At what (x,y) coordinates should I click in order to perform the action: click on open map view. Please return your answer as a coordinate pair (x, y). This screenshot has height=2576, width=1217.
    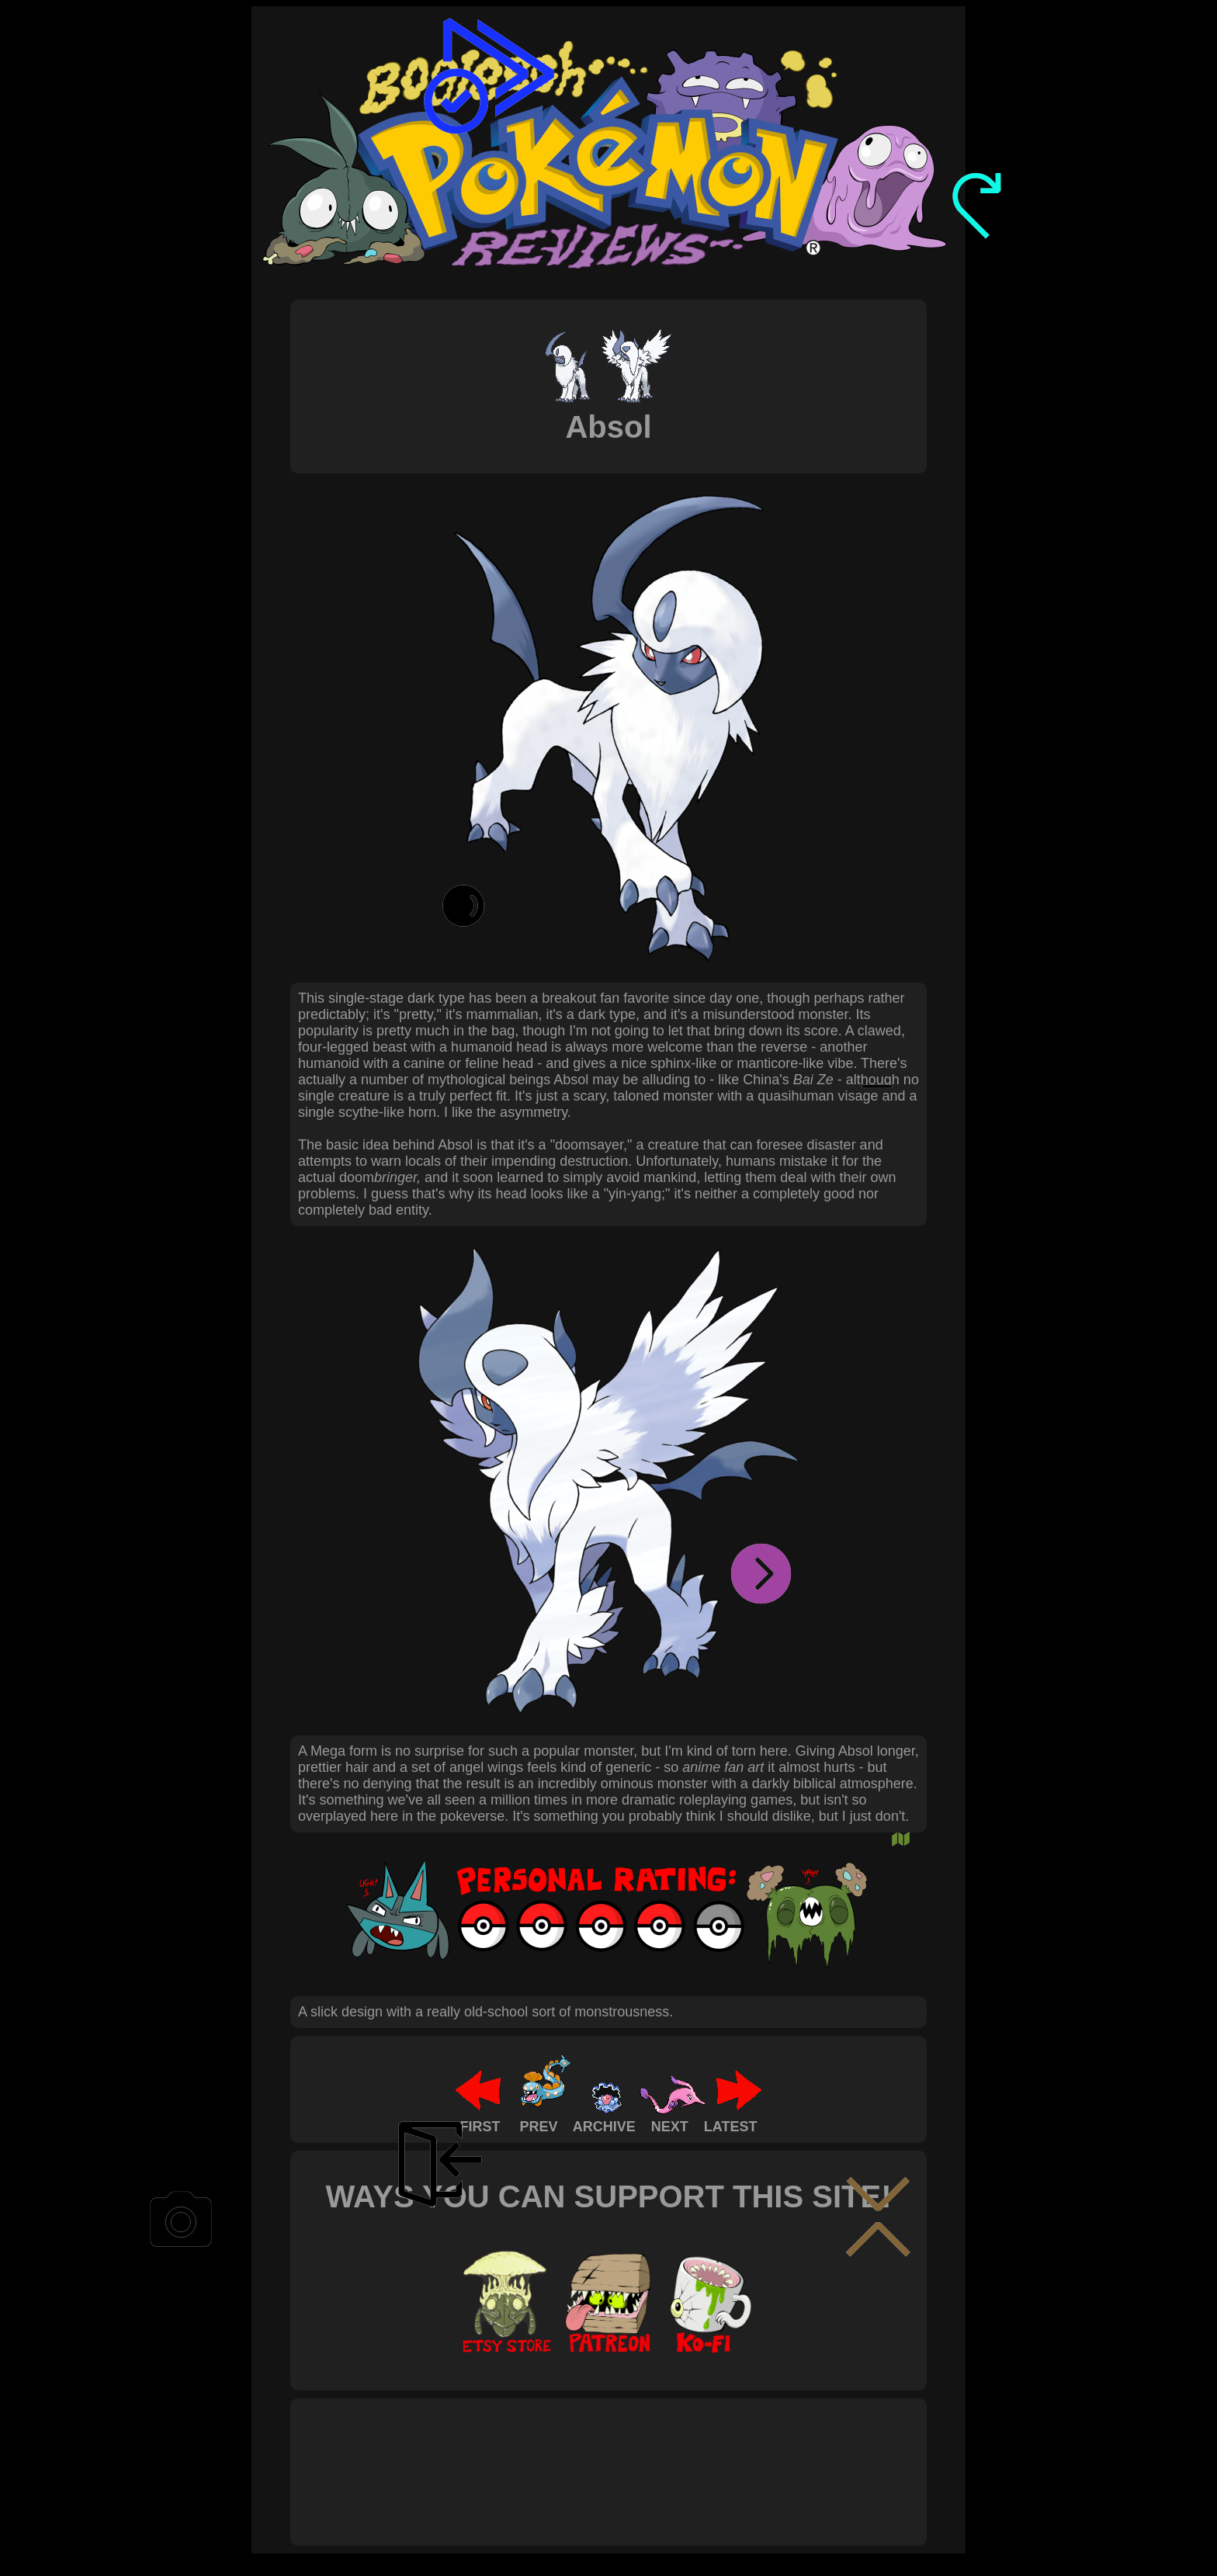
    Looking at the image, I should click on (900, 1839).